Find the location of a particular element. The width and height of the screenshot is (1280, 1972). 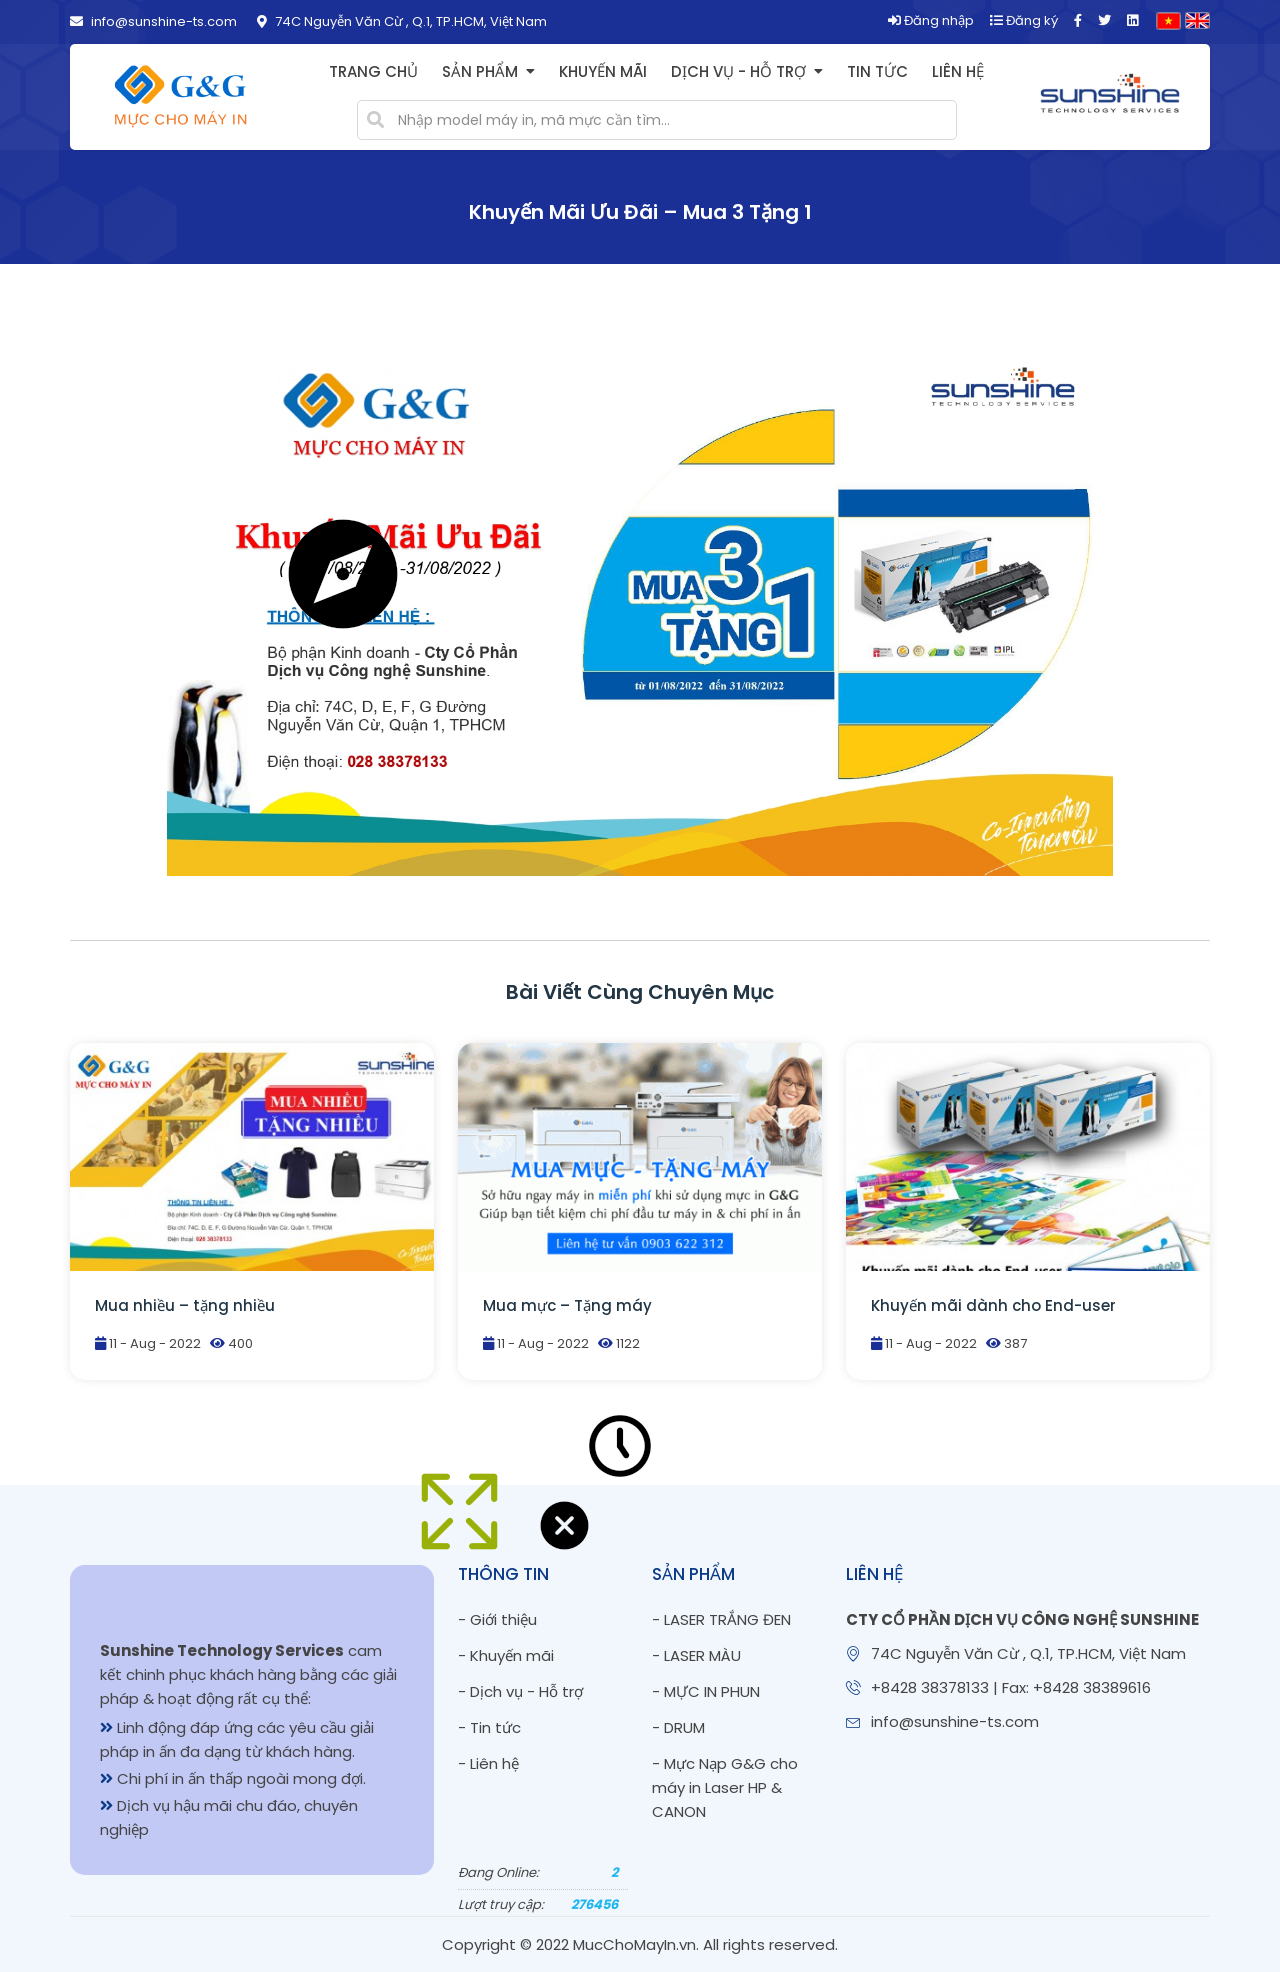

view current time is located at coordinates (620, 1446).